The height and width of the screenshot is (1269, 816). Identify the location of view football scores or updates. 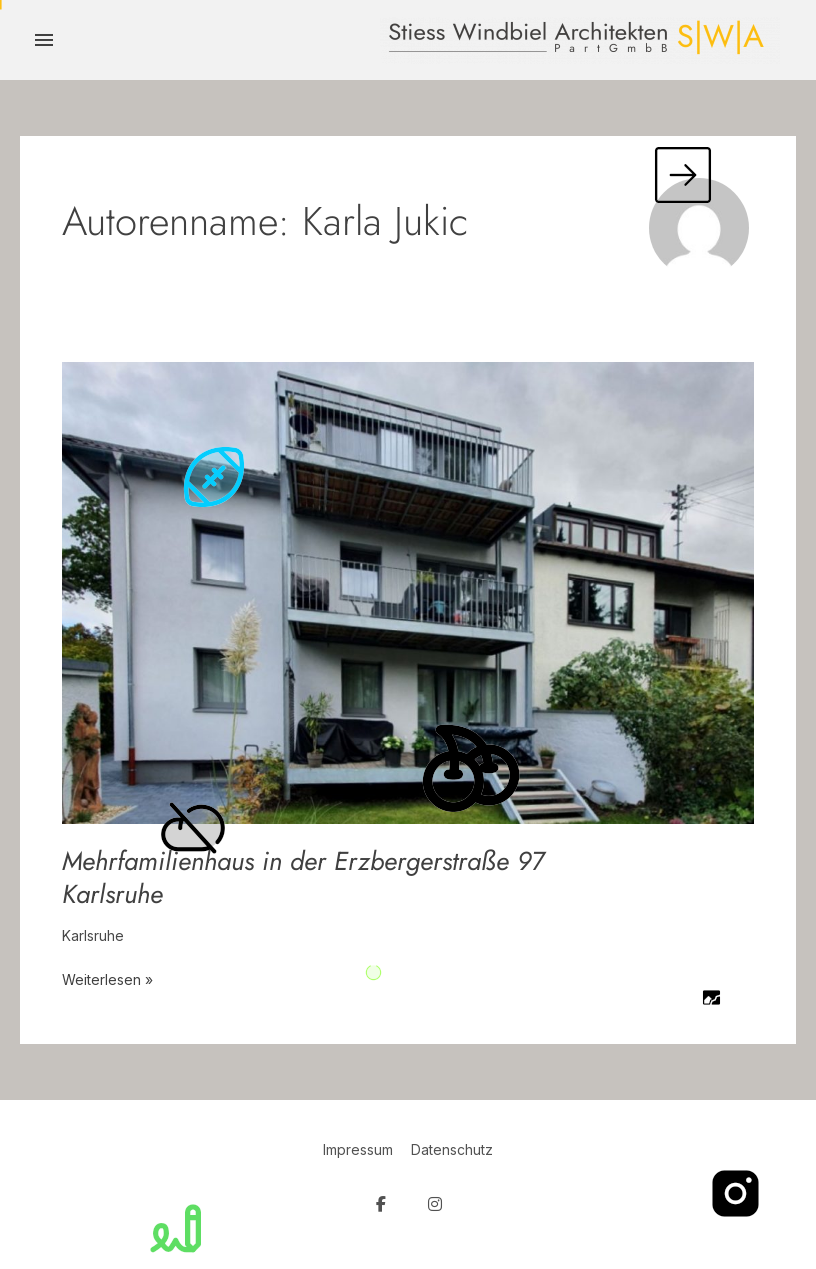
(214, 477).